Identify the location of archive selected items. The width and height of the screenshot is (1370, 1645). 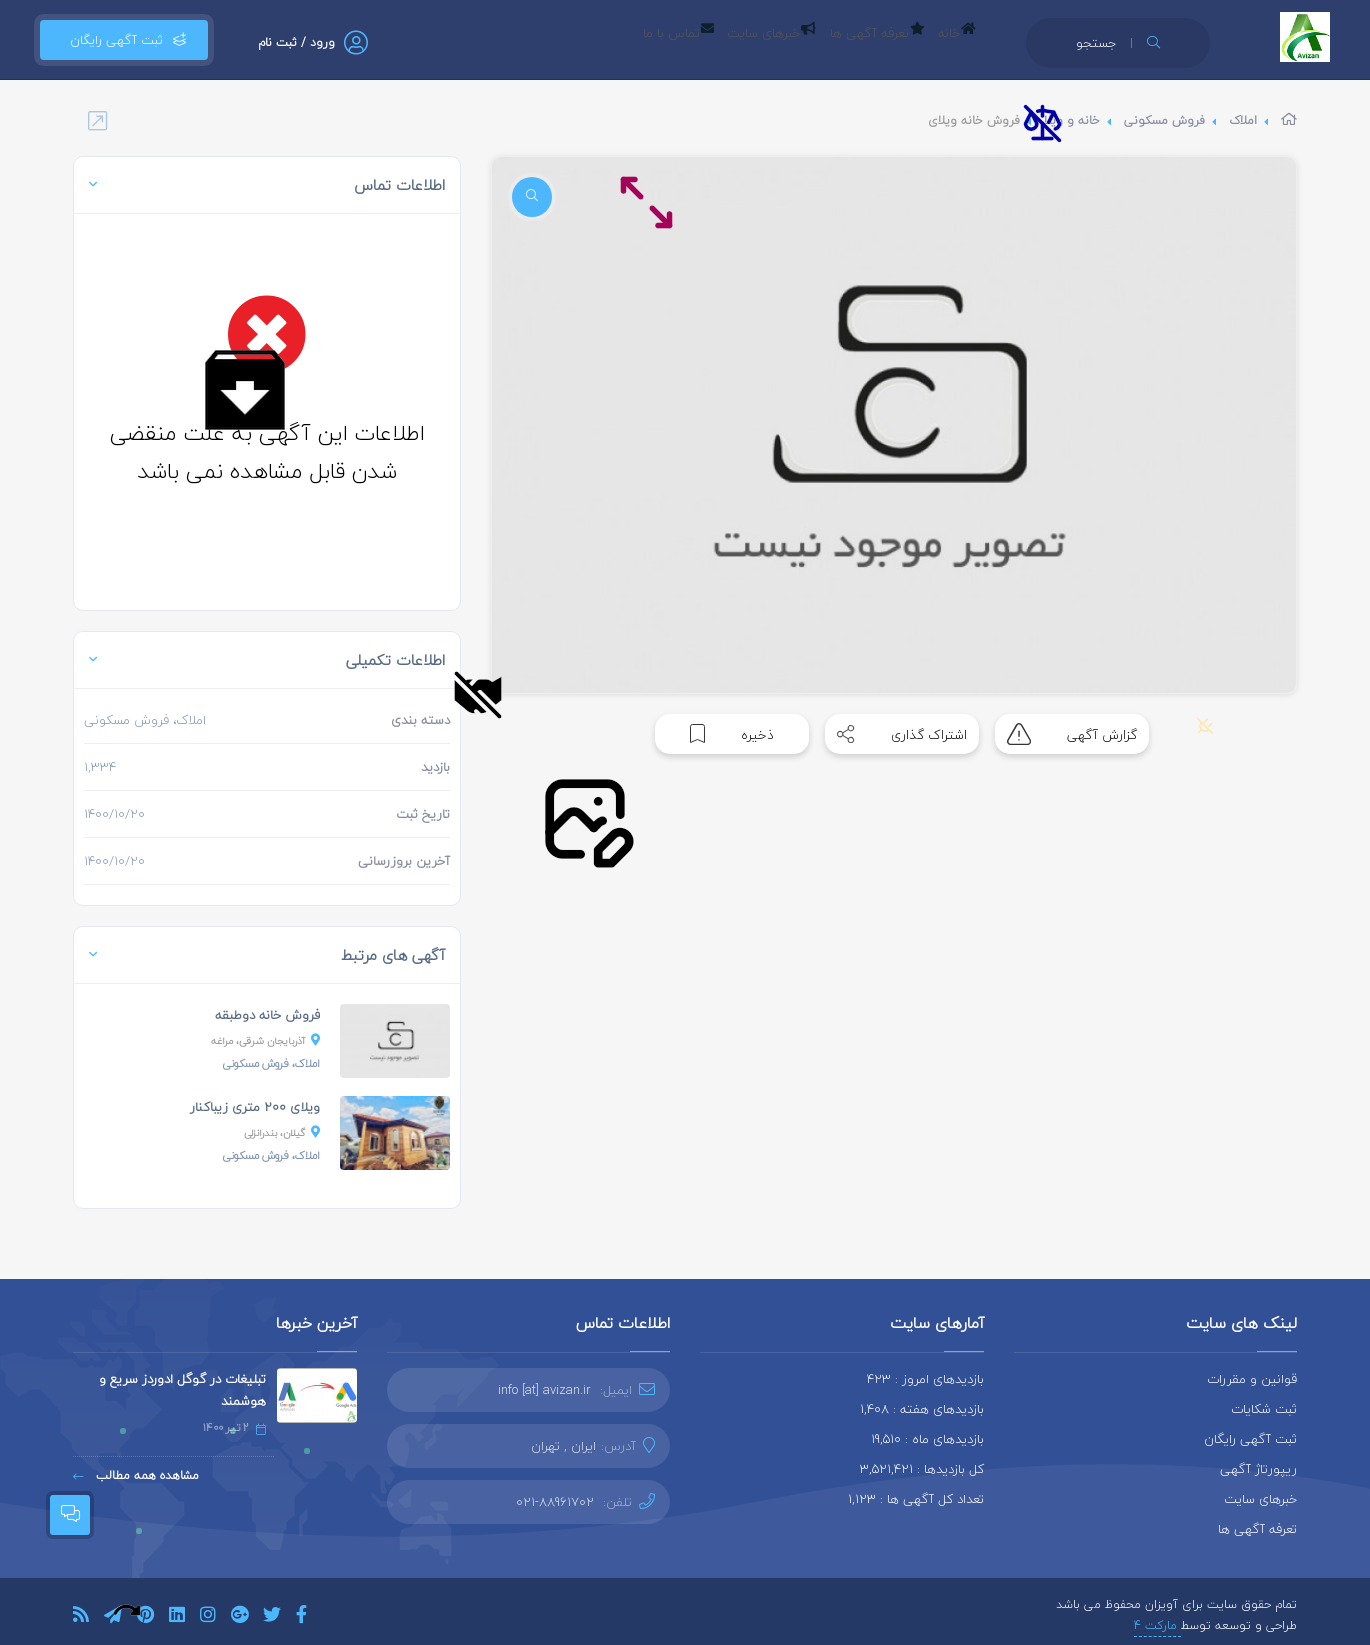
(245, 390).